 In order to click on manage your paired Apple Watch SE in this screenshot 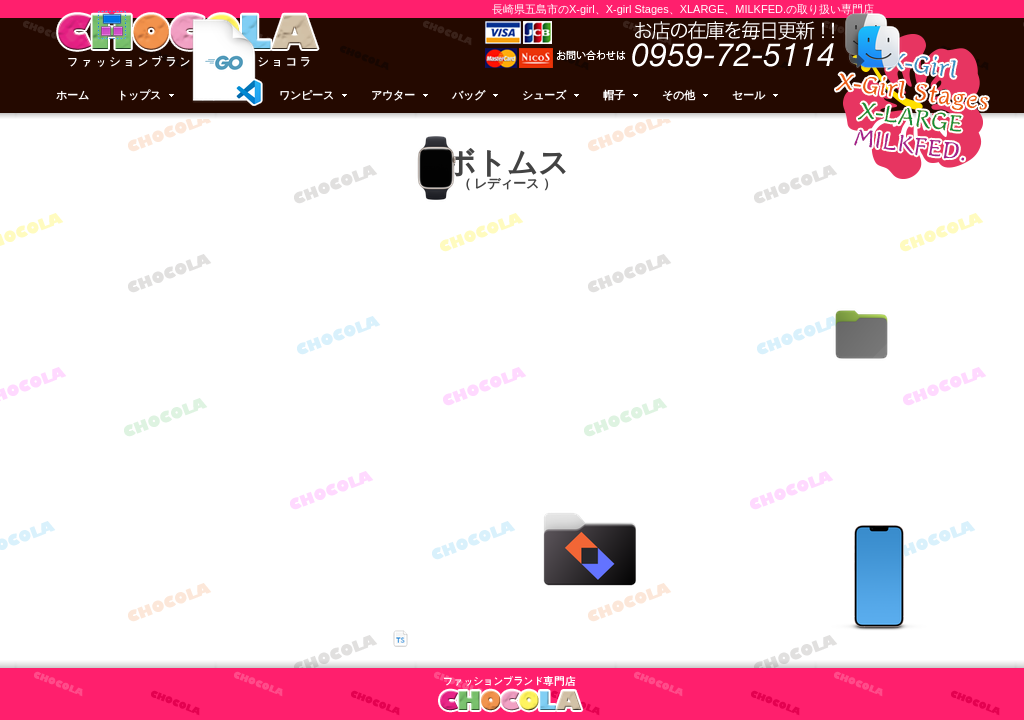, I will do `click(436, 168)`.